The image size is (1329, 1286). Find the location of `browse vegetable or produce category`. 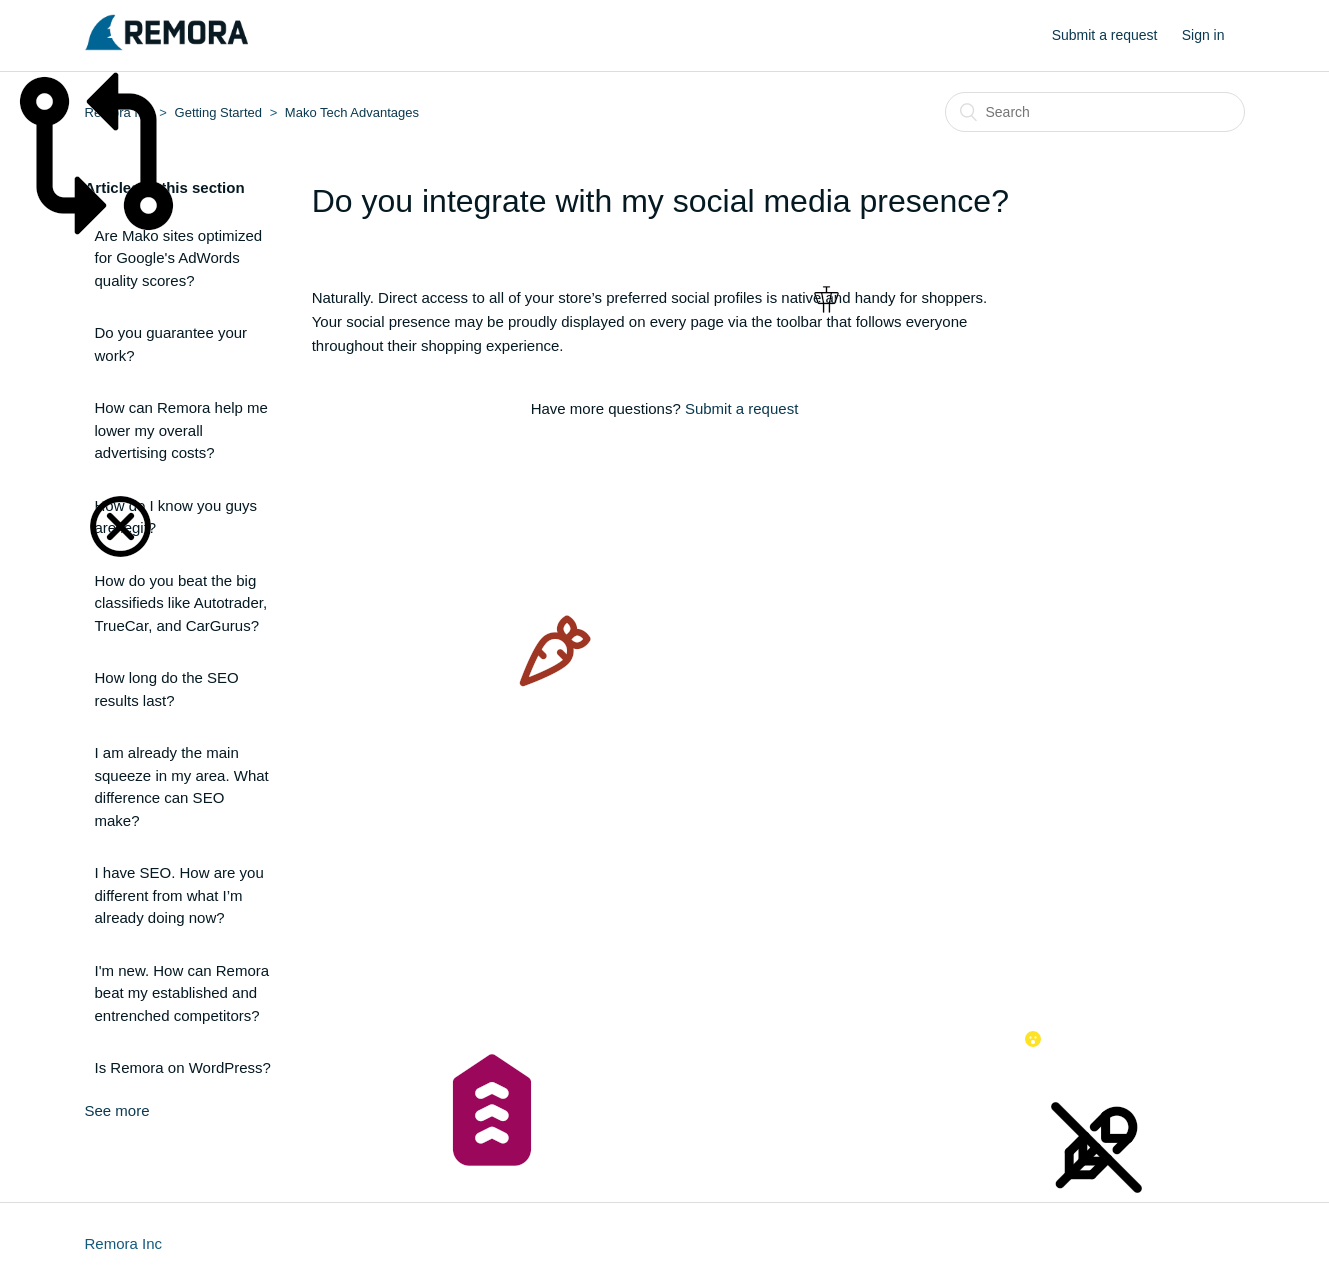

browse vegetable or produce category is located at coordinates (553, 652).